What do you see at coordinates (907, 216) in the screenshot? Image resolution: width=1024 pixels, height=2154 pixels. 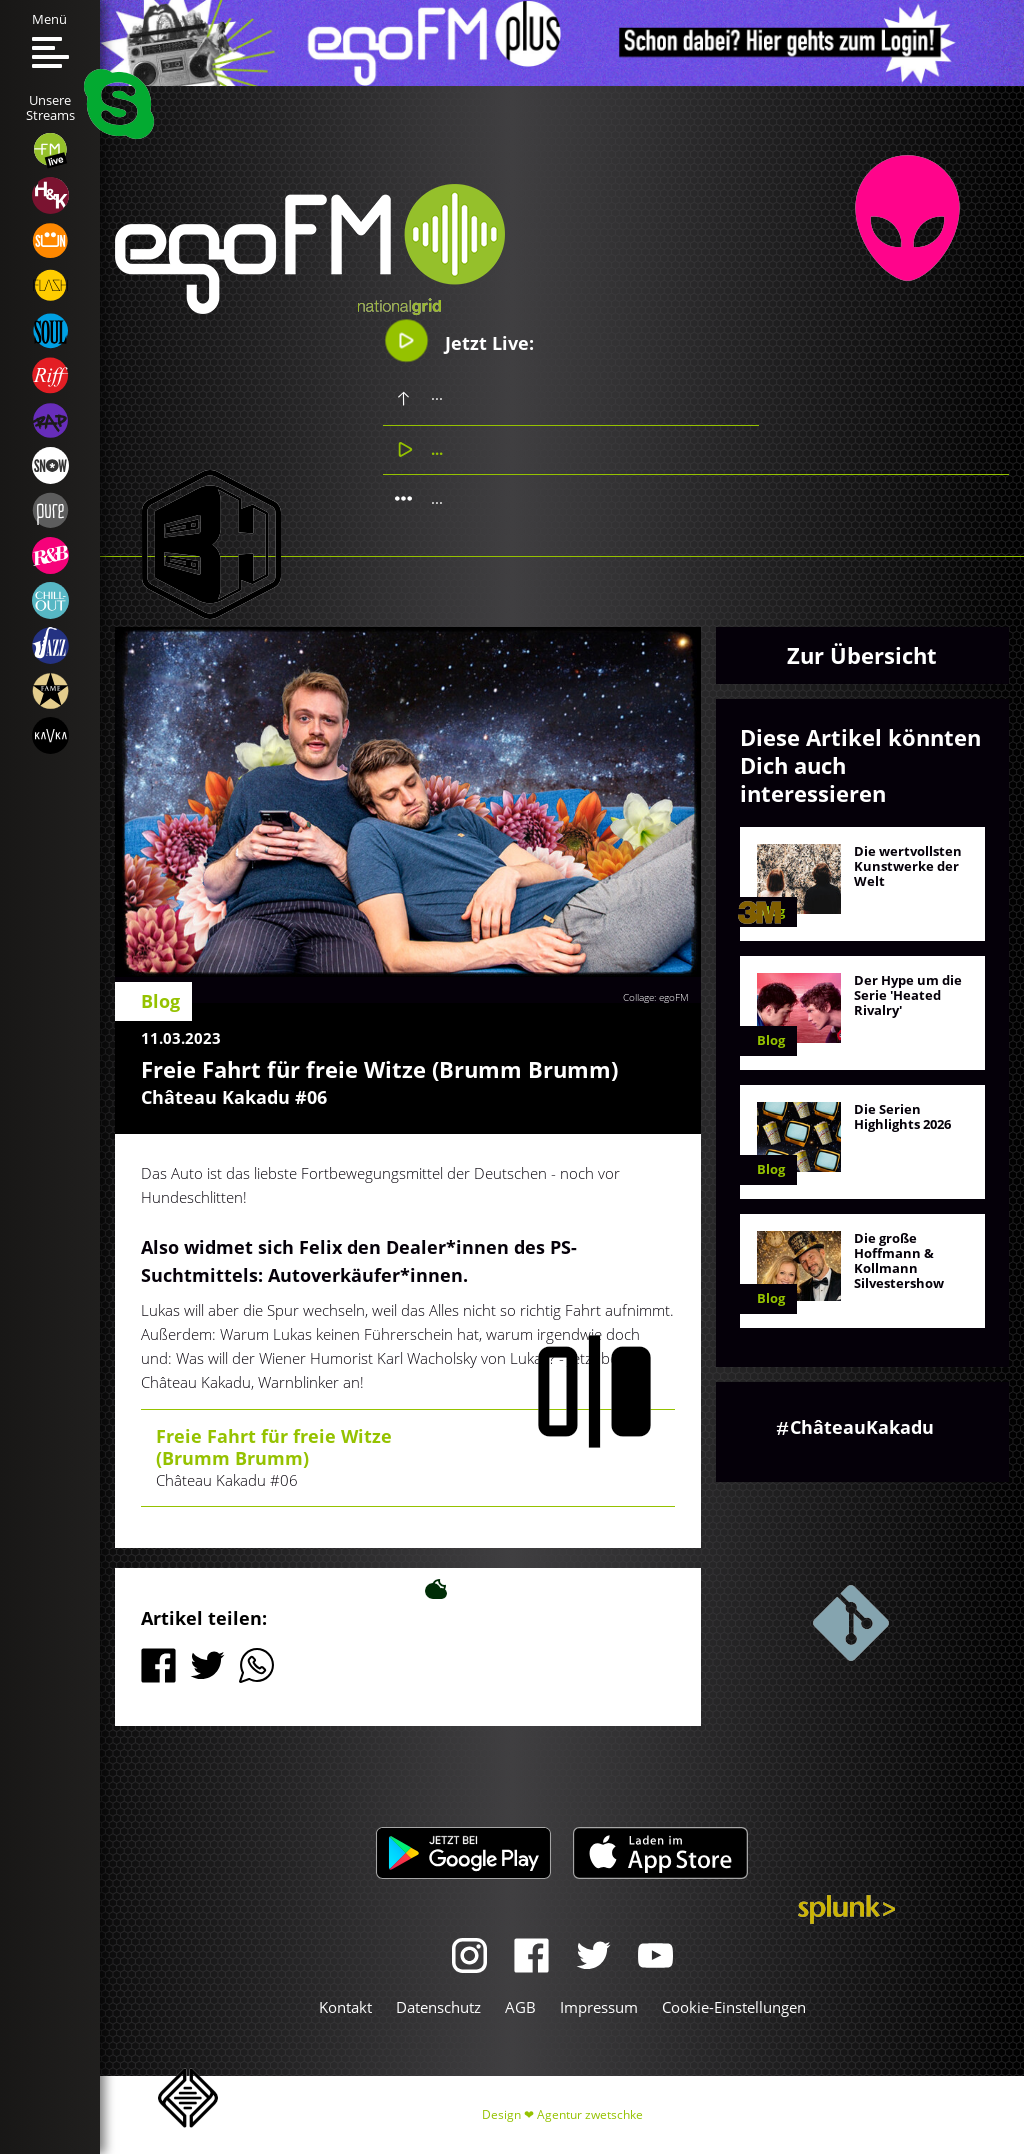 I see `extraterrestrial or sci-fi themed content` at bounding box center [907, 216].